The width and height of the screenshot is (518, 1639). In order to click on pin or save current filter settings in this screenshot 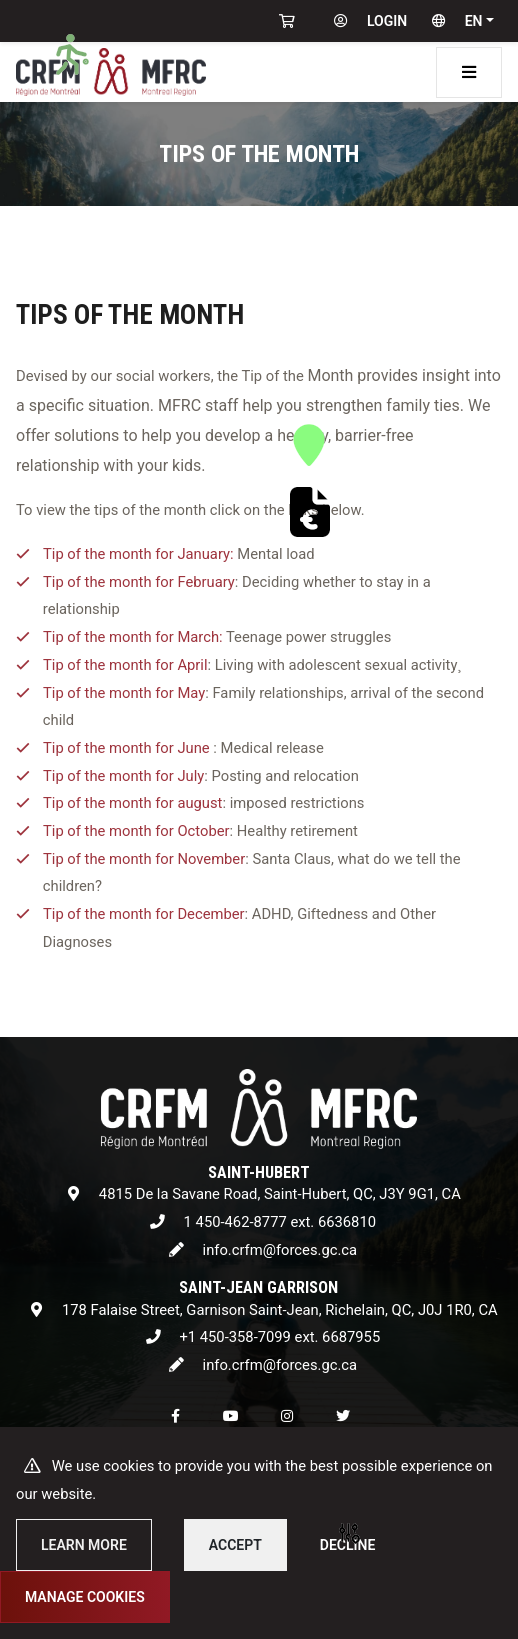, I will do `click(348, 1532)`.